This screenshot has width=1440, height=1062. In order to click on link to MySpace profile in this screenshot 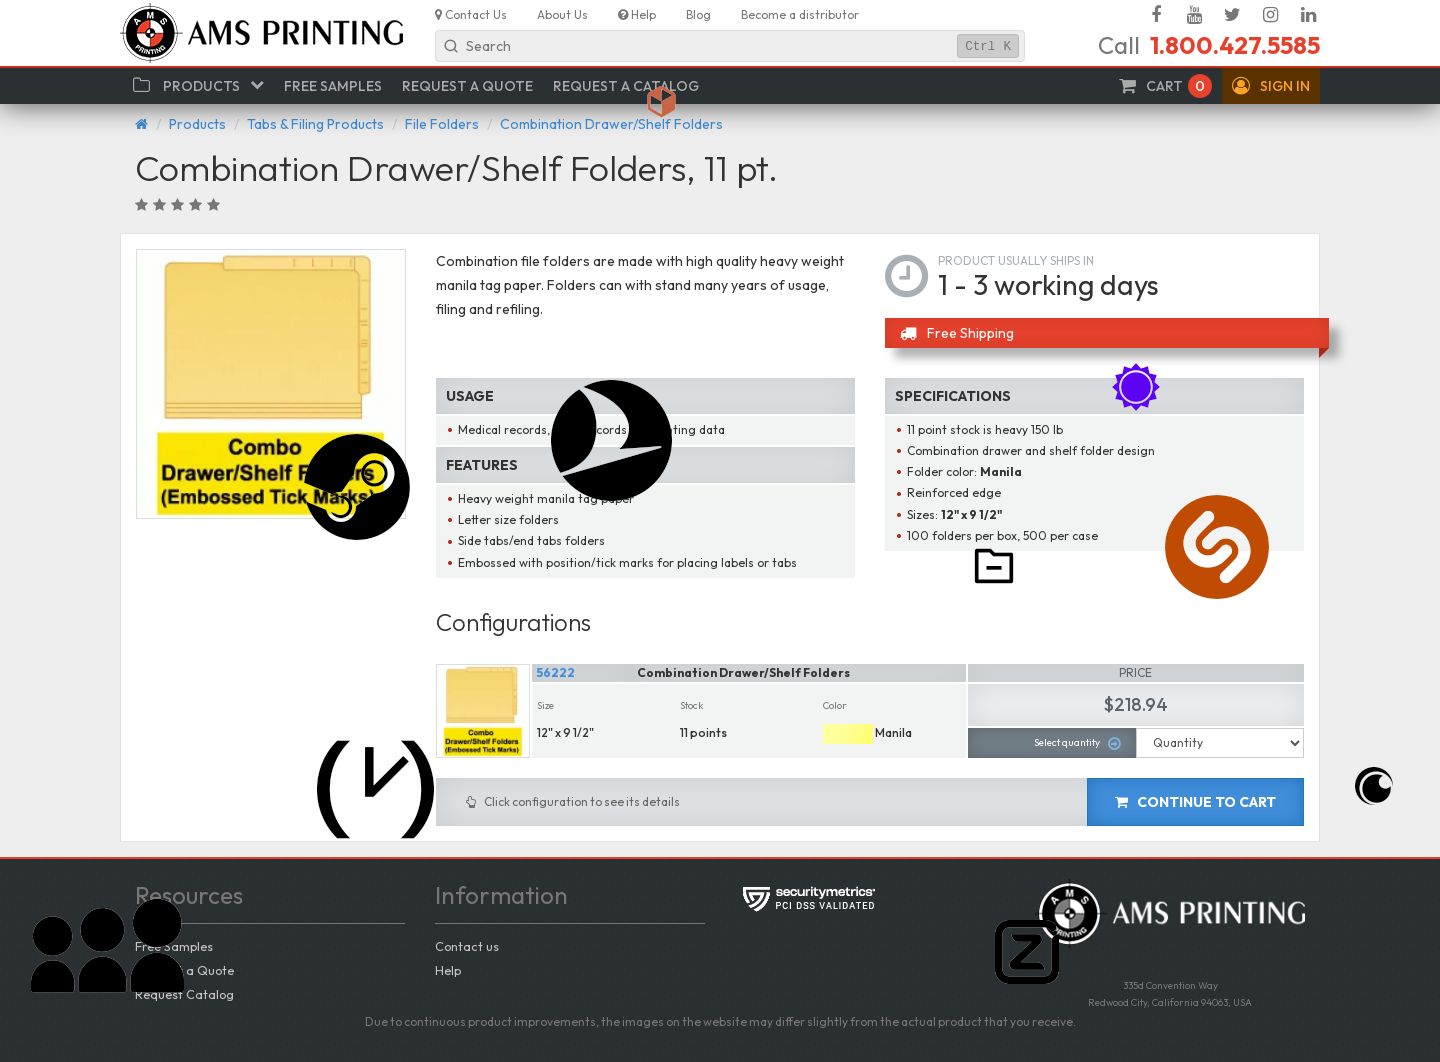, I will do `click(107, 945)`.